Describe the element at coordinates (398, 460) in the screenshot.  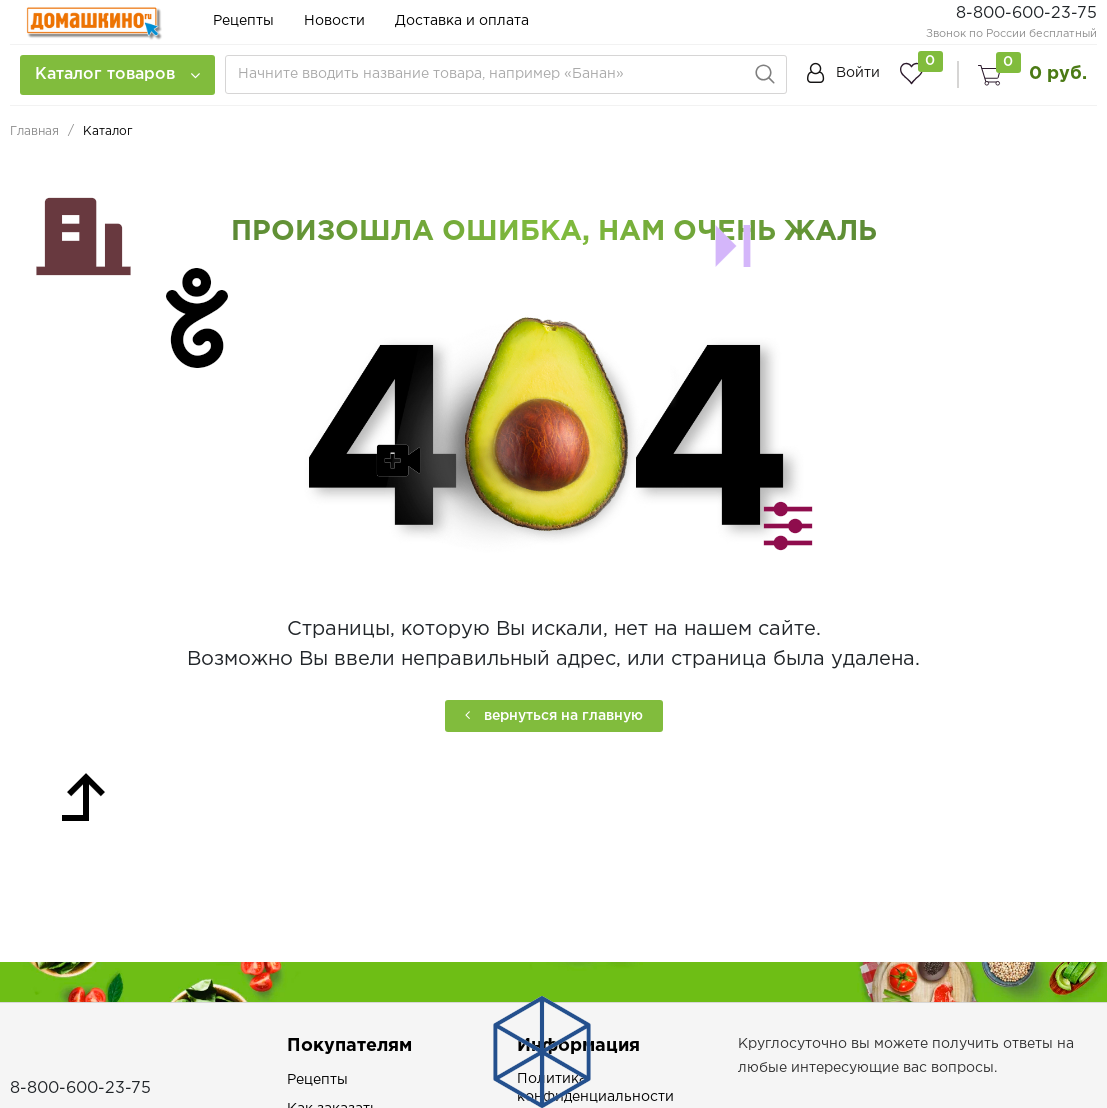
I see `add a new video recording` at that location.